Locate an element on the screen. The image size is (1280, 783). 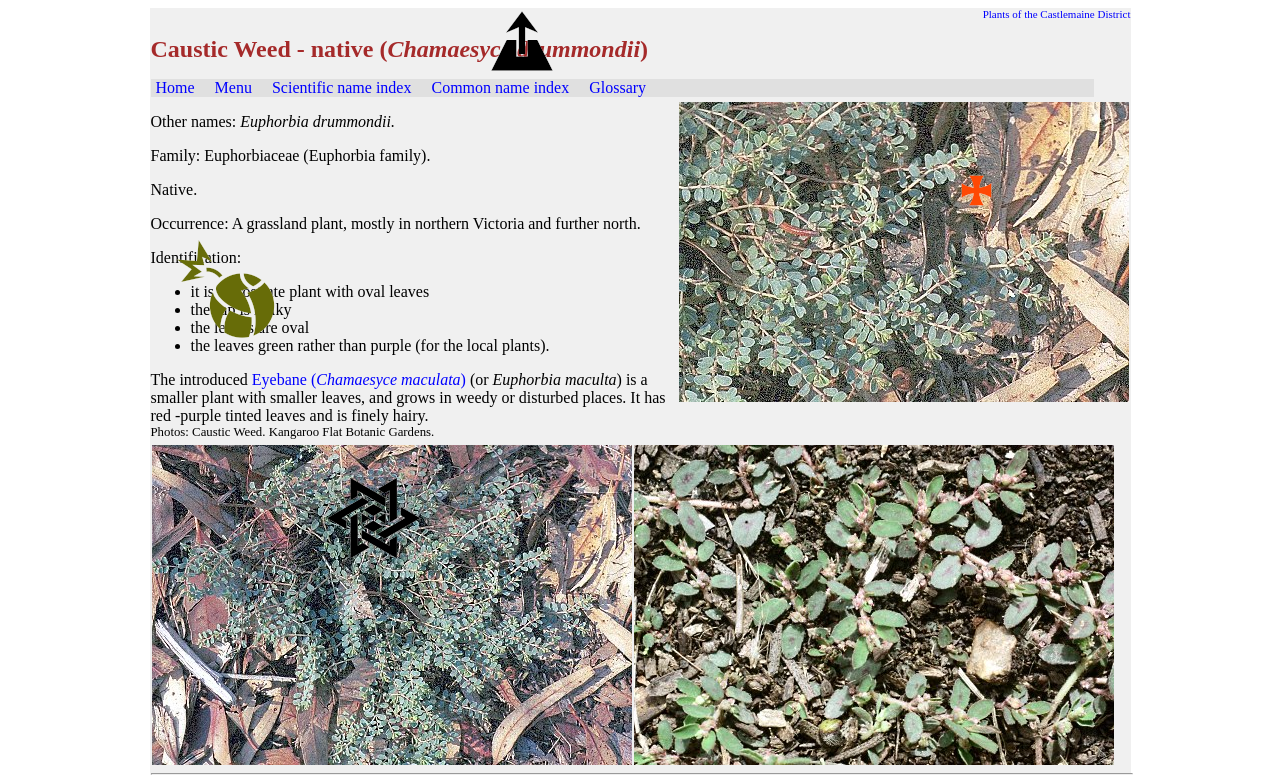
play a card from your hand is located at coordinates (522, 40).